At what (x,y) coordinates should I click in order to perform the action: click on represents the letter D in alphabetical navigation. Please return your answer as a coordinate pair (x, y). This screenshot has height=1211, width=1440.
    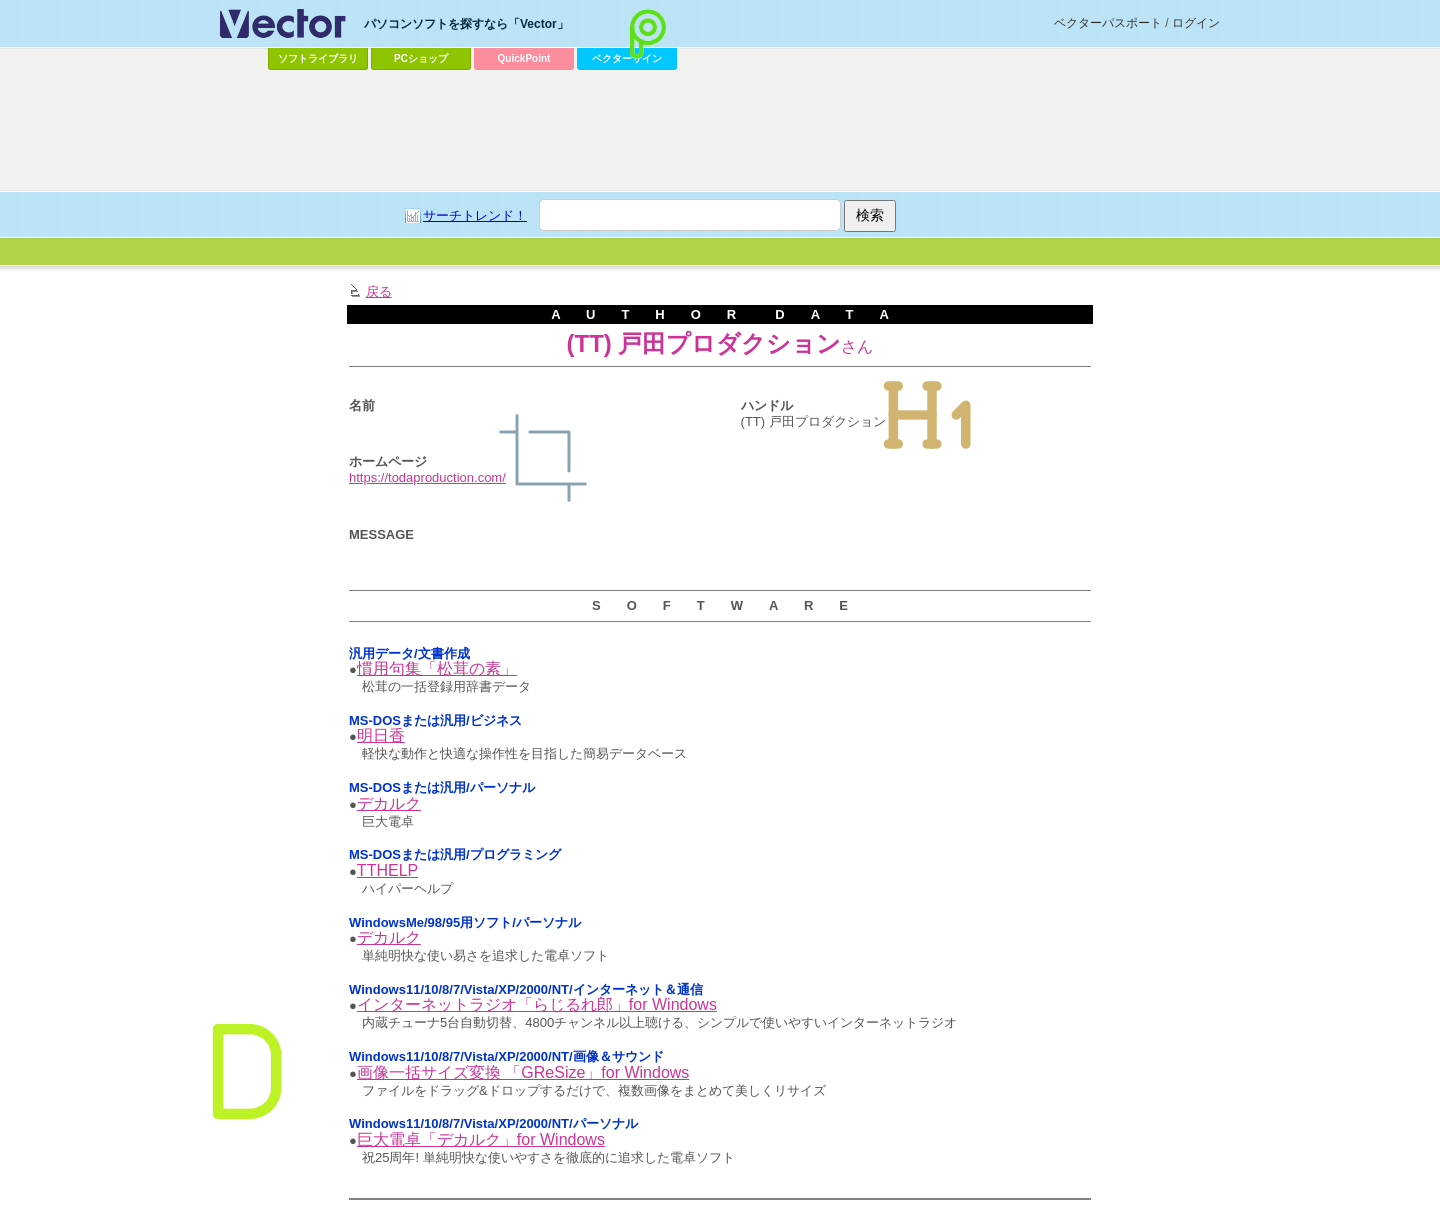
    Looking at the image, I should click on (244, 1071).